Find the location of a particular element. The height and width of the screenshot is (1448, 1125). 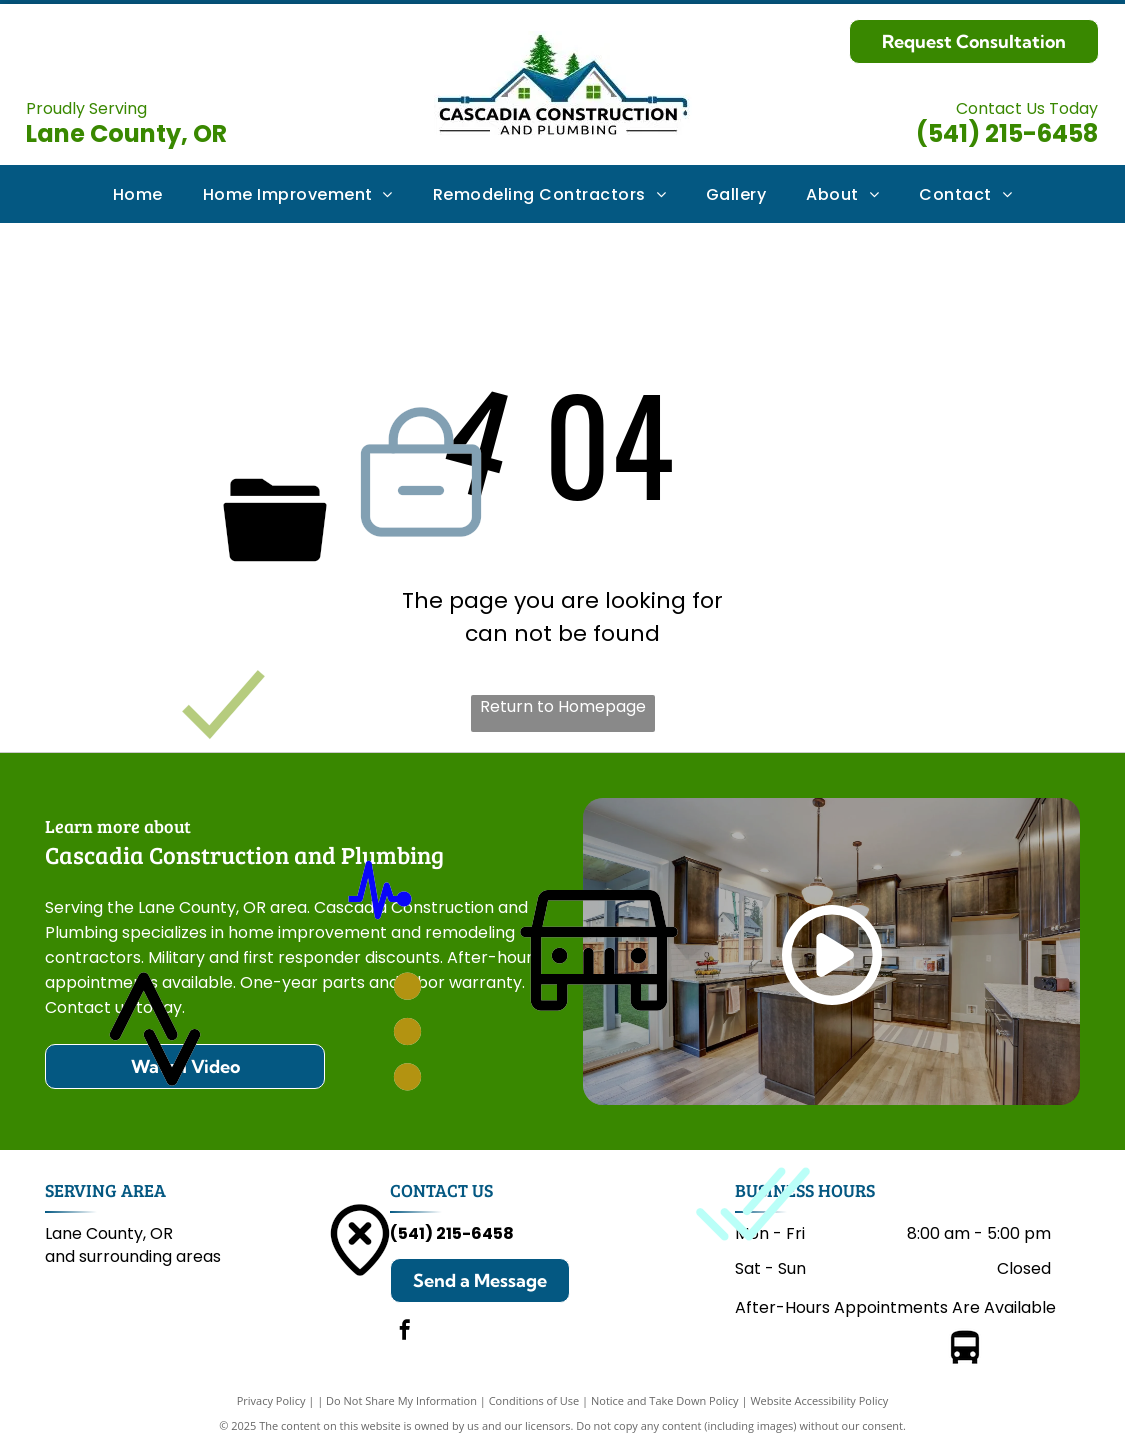

confirm or submit an action is located at coordinates (223, 704).